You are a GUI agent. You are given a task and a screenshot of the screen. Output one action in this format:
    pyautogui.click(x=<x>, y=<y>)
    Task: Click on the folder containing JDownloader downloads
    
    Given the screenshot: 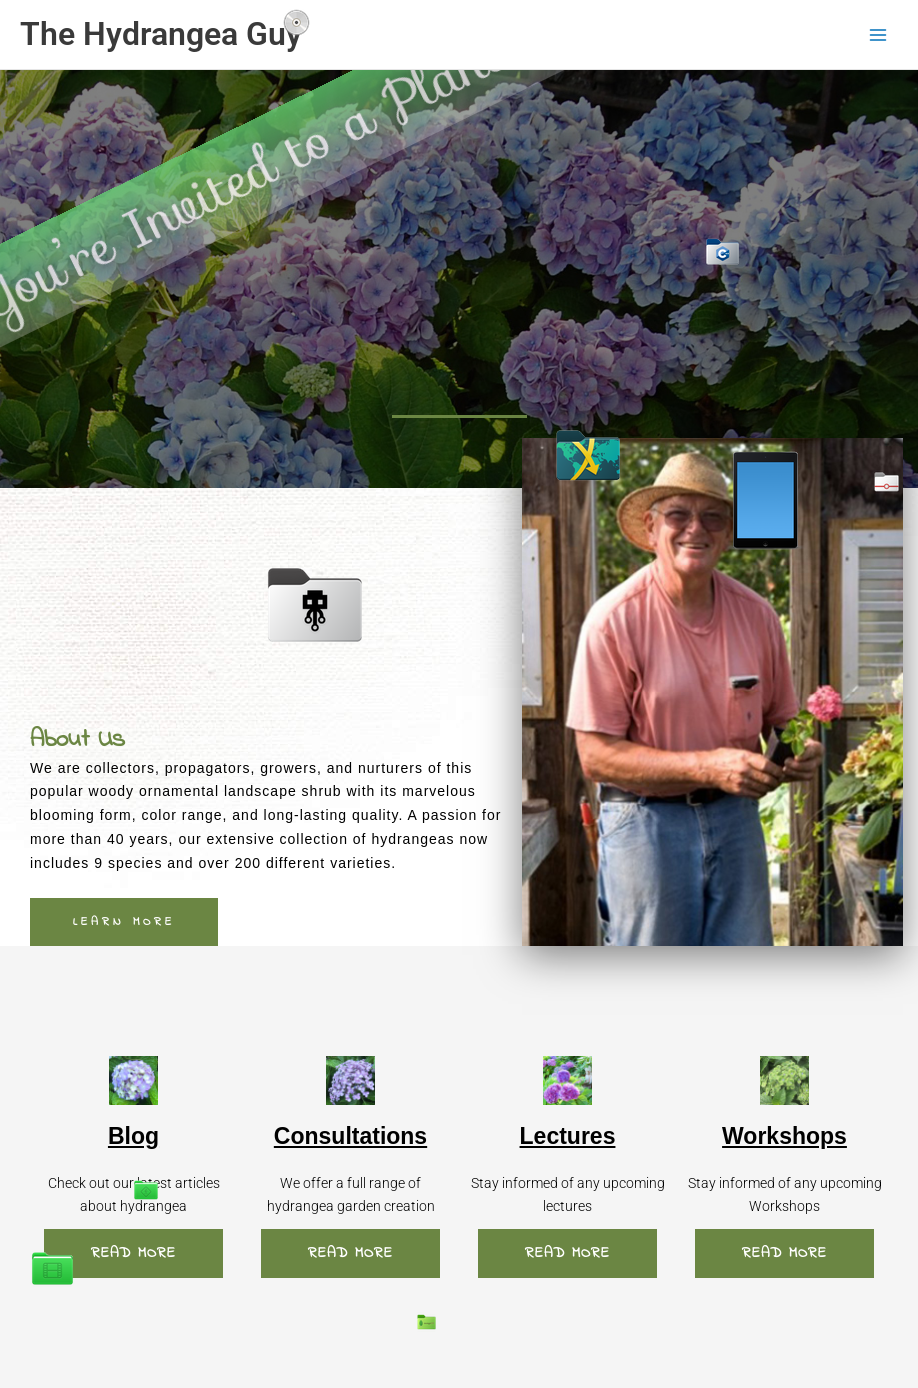 What is the action you would take?
    pyautogui.click(x=588, y=457)
    